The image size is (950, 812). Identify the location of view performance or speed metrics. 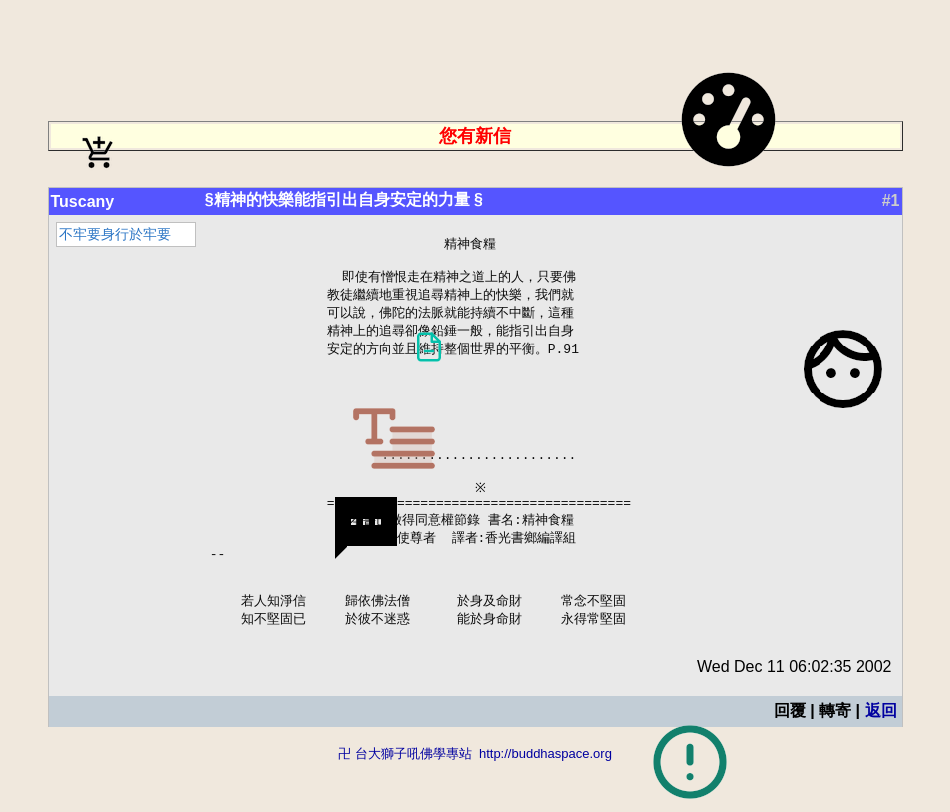
(728, 119).